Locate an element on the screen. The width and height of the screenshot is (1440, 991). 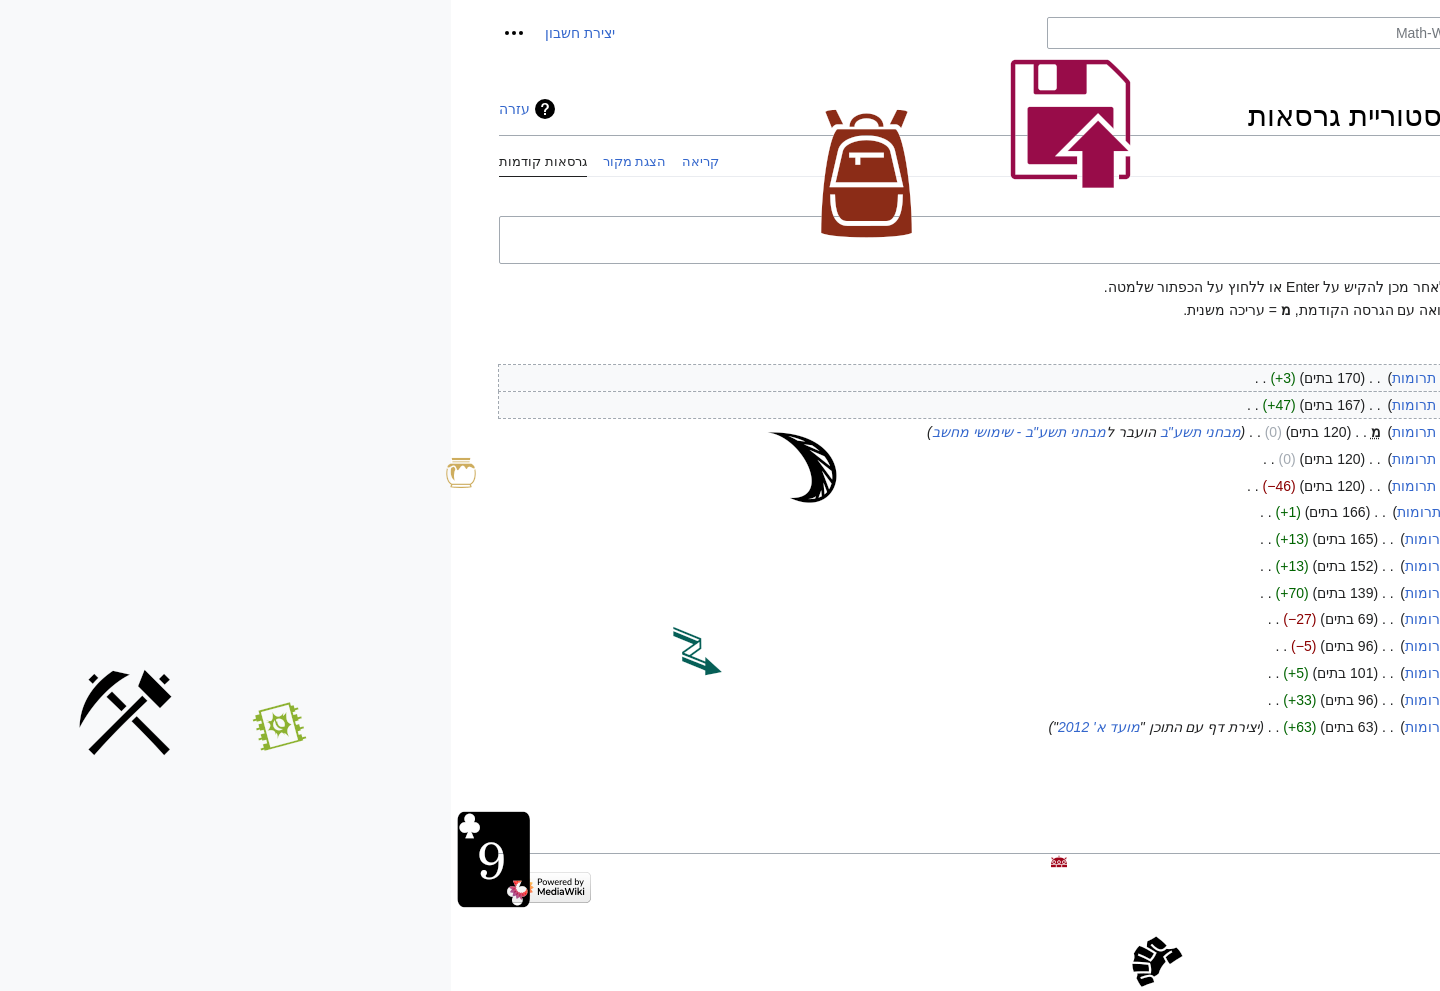
grab or drag an item is located at coordinates (1157, 961).